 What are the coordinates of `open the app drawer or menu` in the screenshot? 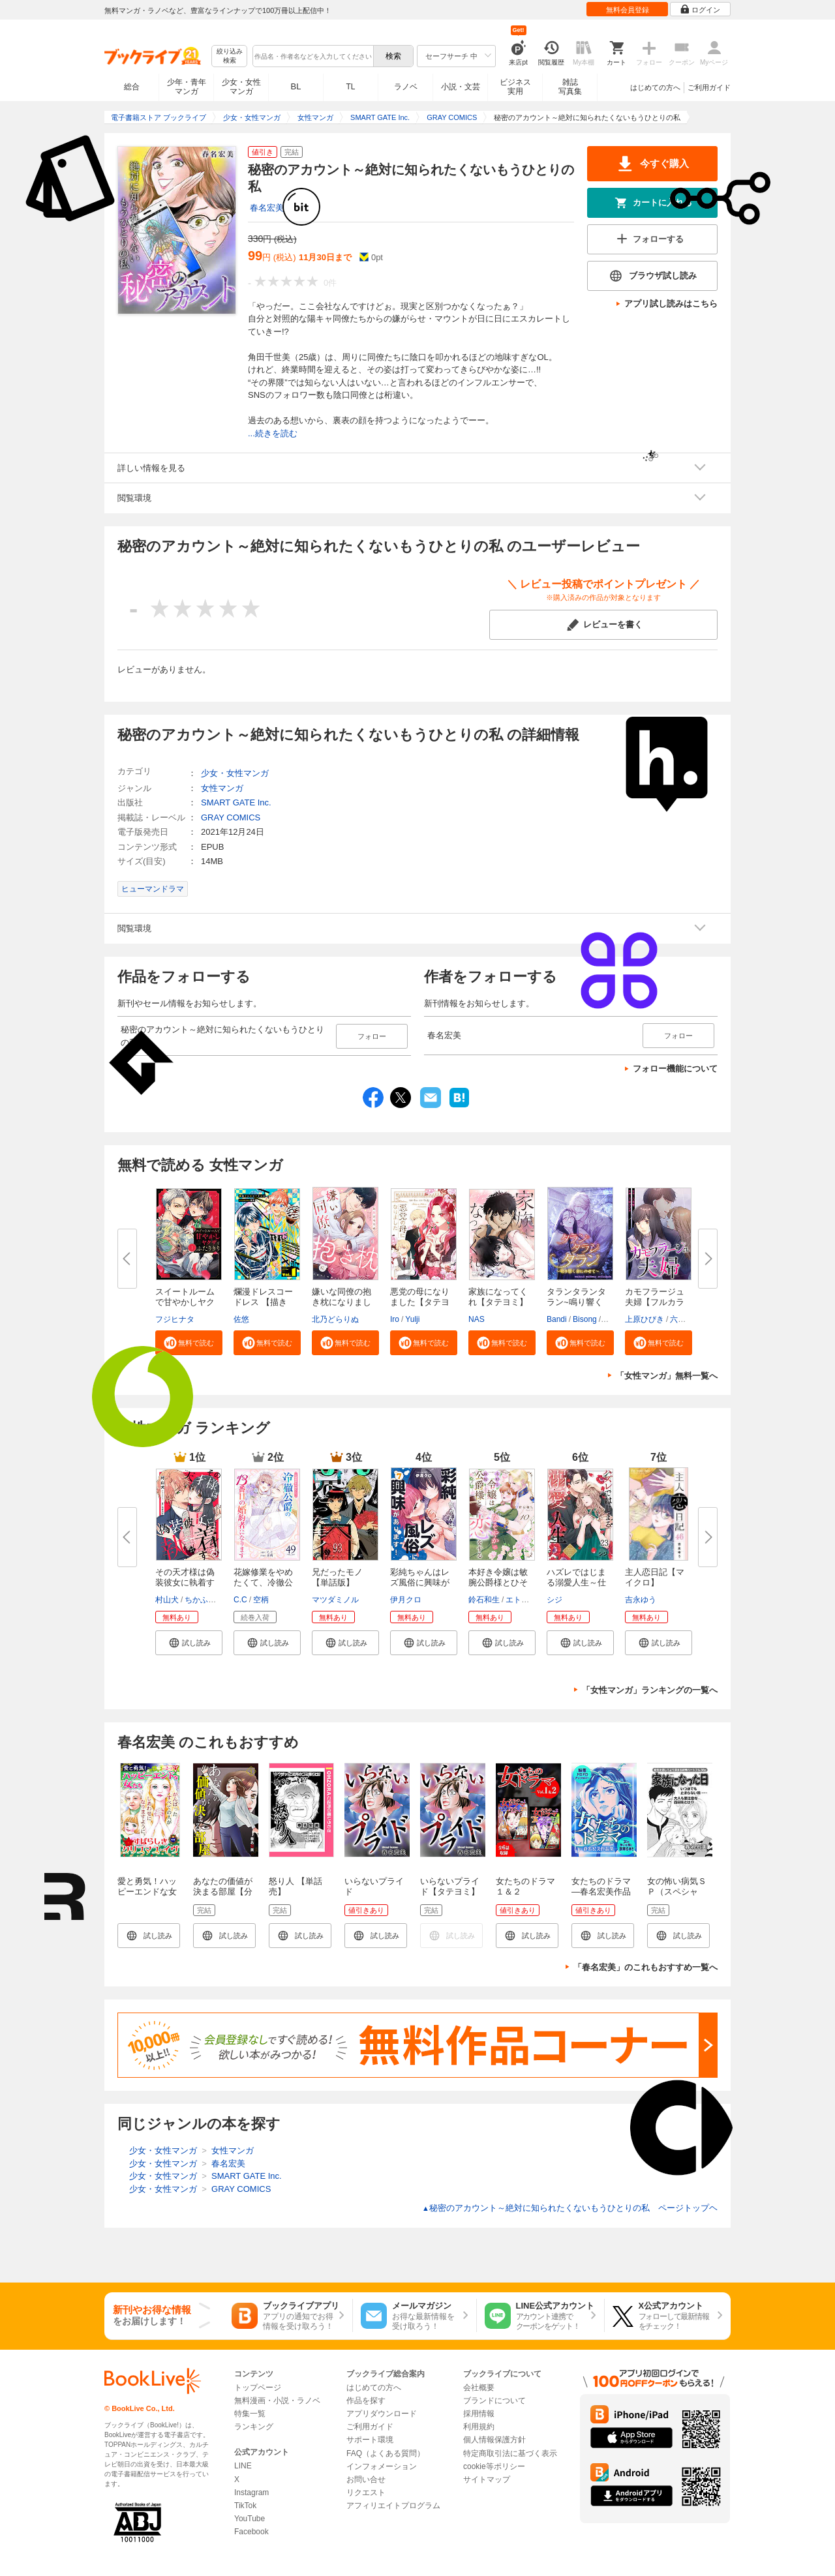 It's located at (619, 970).